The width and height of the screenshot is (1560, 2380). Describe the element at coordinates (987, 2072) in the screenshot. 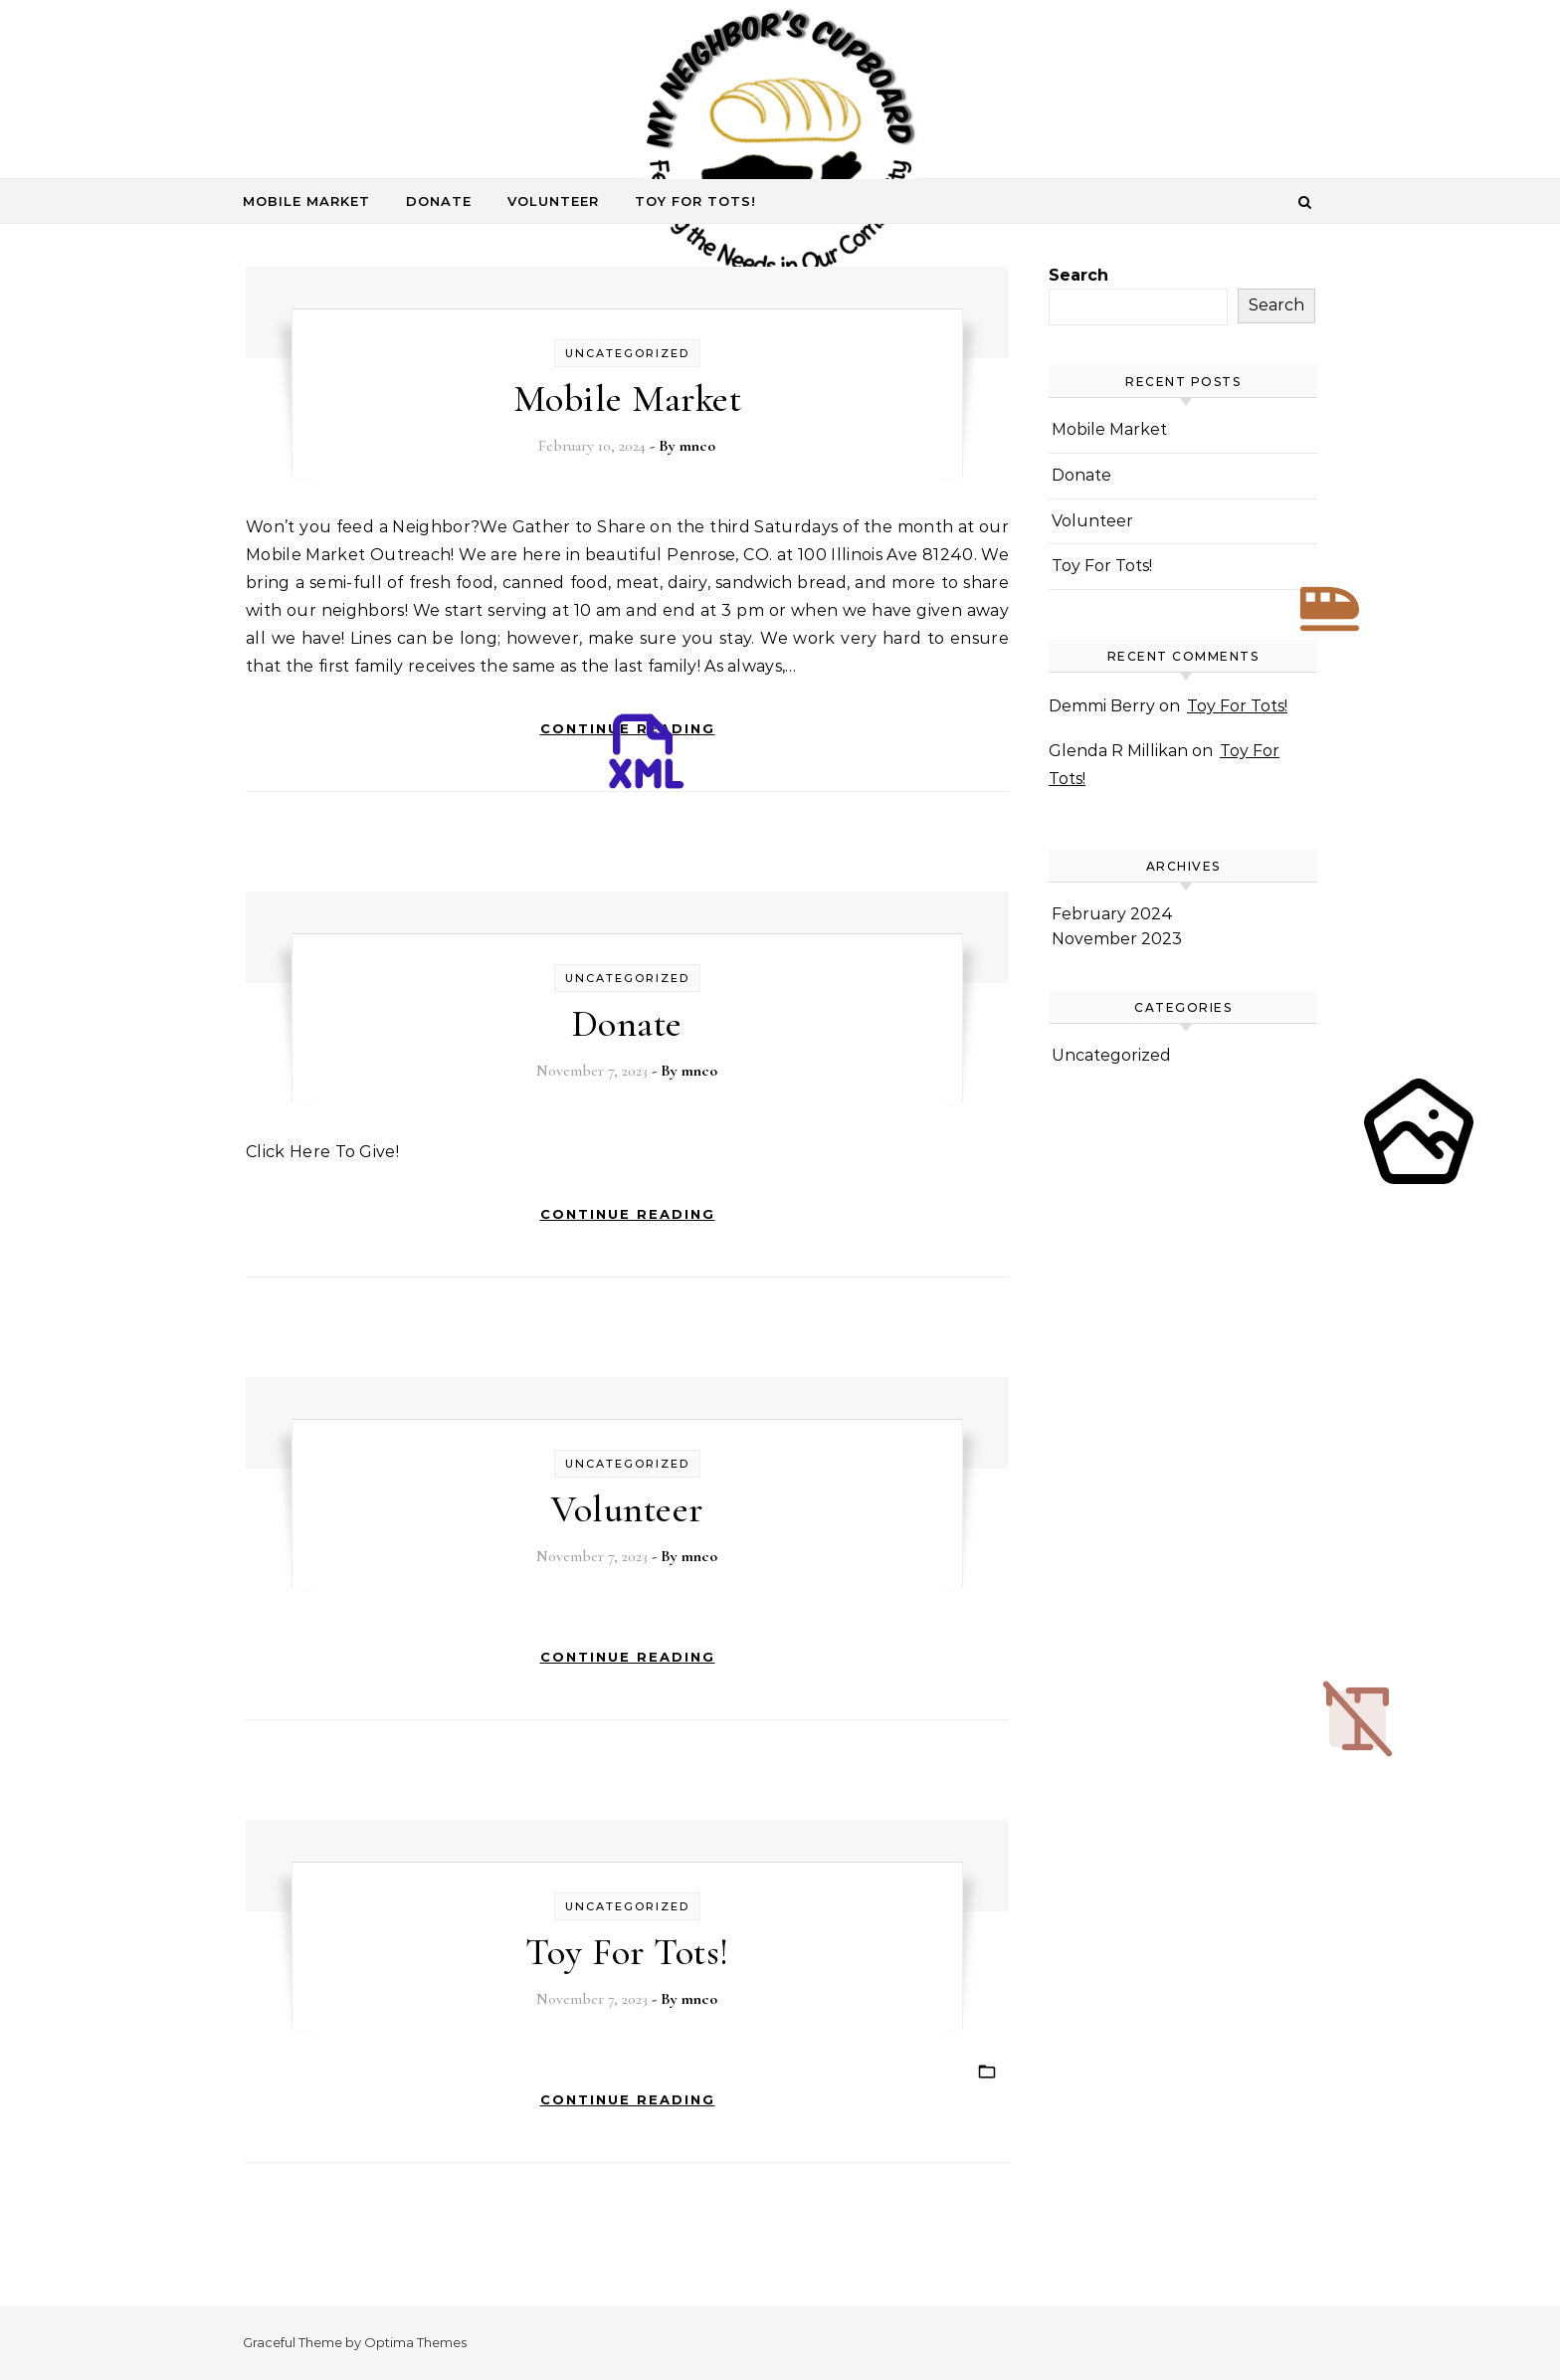

I see `open a folder to view its contents` at that location.